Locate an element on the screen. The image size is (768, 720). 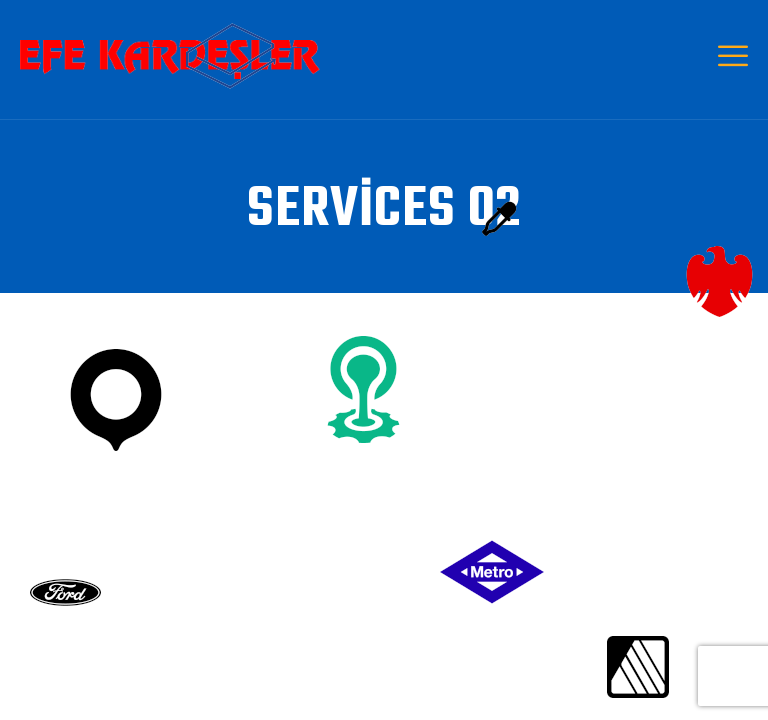
open the Metro de Madrid transit app is located at coordinates (492, 572).